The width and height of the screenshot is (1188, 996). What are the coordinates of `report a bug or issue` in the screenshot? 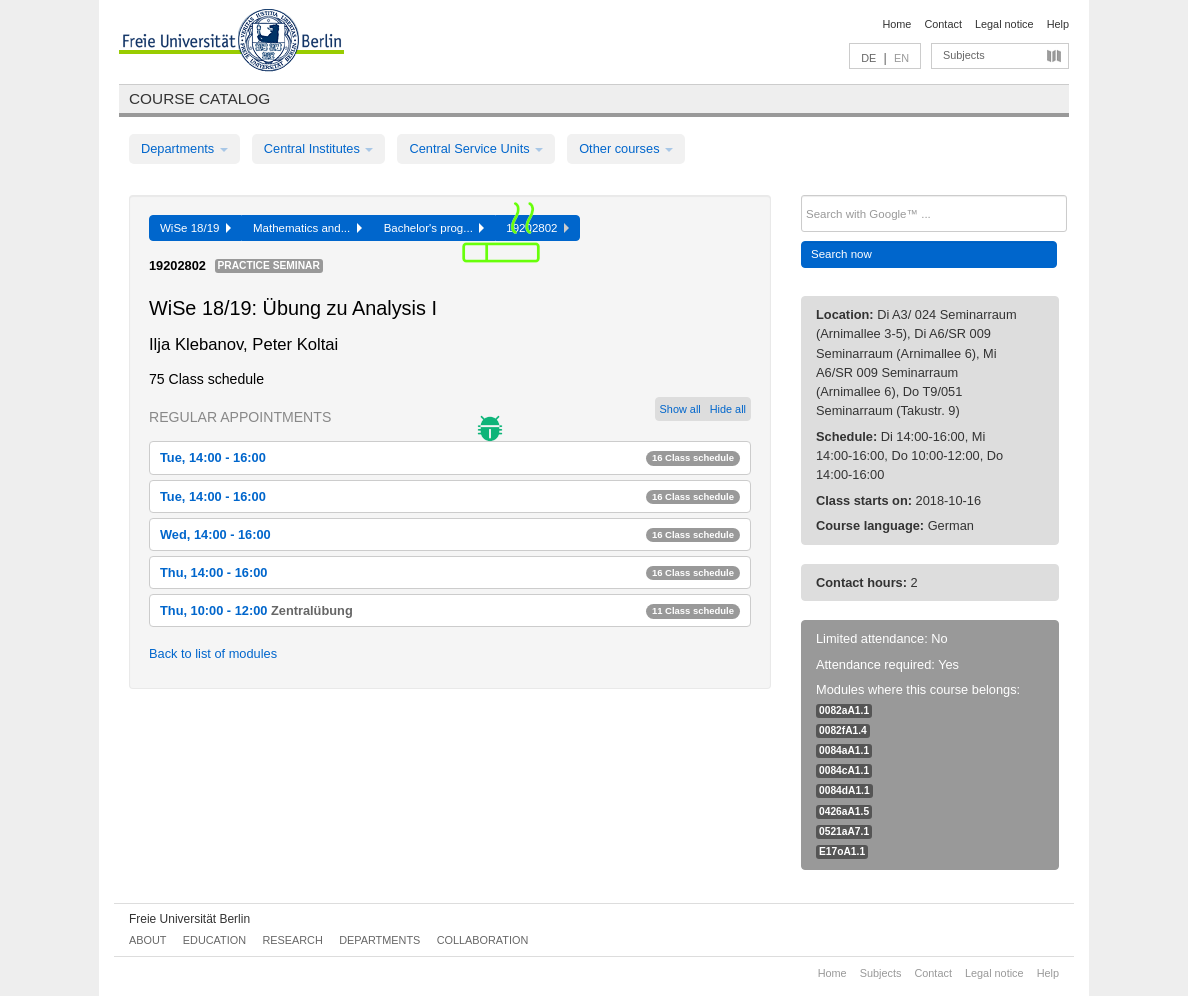 It's located at (490, 428).